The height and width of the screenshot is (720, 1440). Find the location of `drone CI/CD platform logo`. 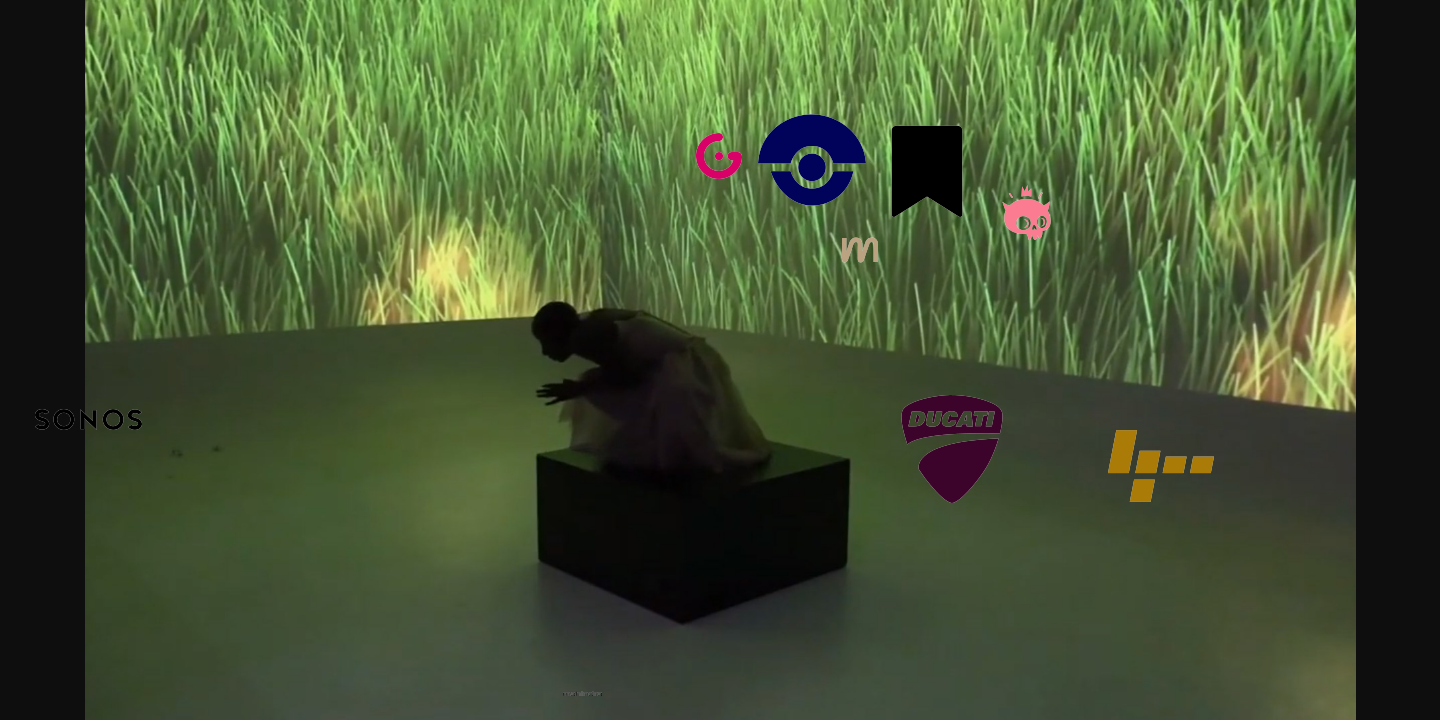

drone CI/CD platform logo is located at coordinates (812, 160).